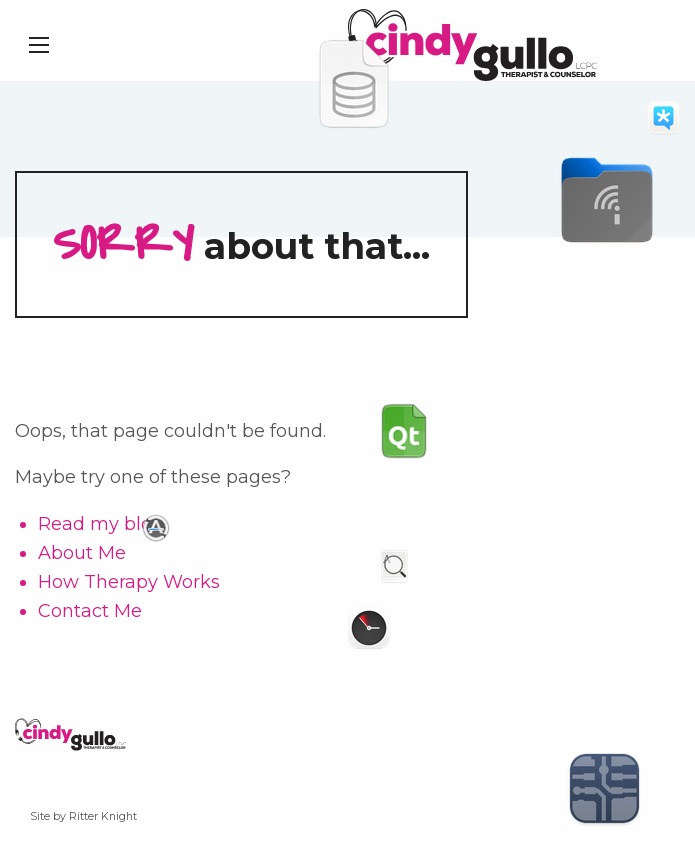  What do you see at coordinates (404, 431) in the screenshot?
I see `a QML source file used in Qt application development` at bounding box center [404, 431].